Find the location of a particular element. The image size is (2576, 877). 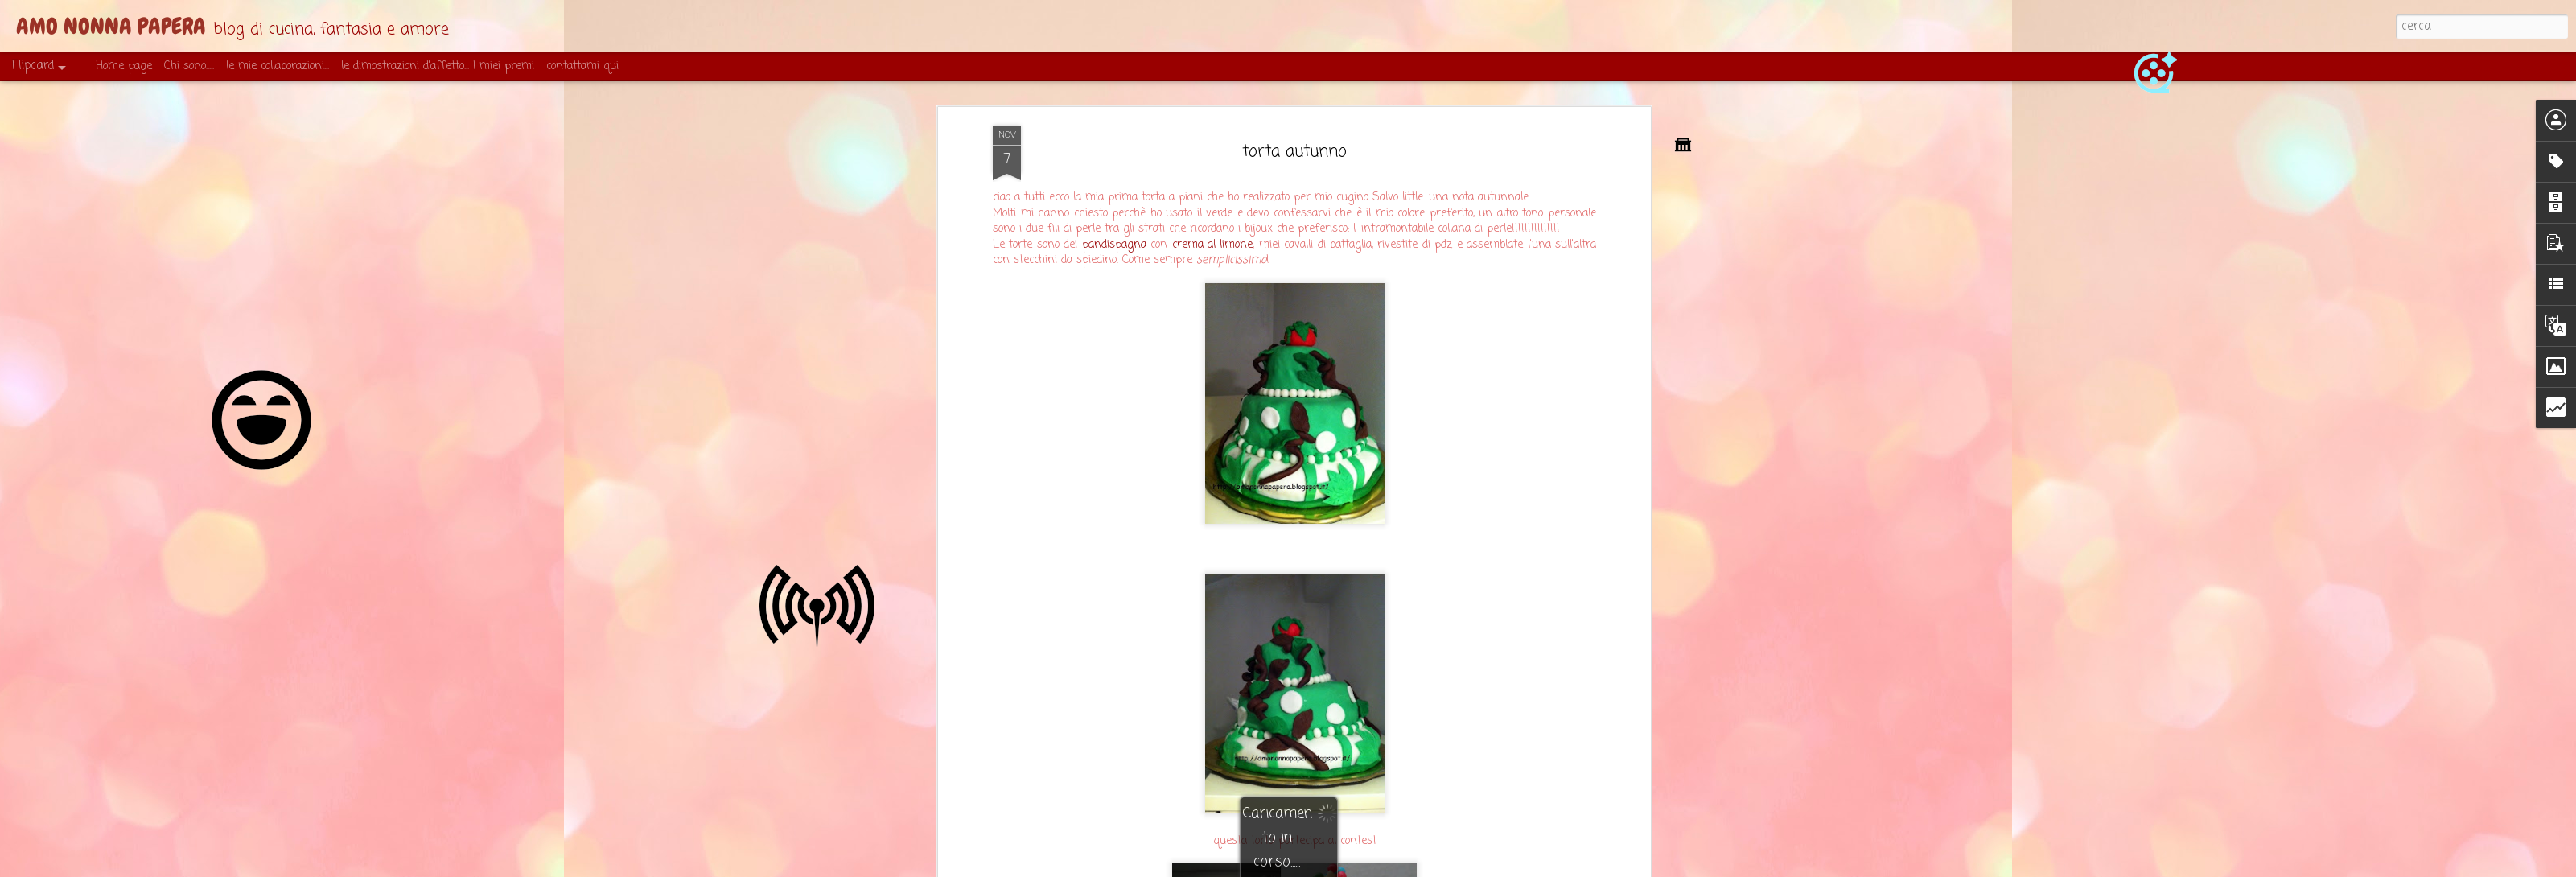

access AI-powered video editing tools is located at coordinates (2154, 73).